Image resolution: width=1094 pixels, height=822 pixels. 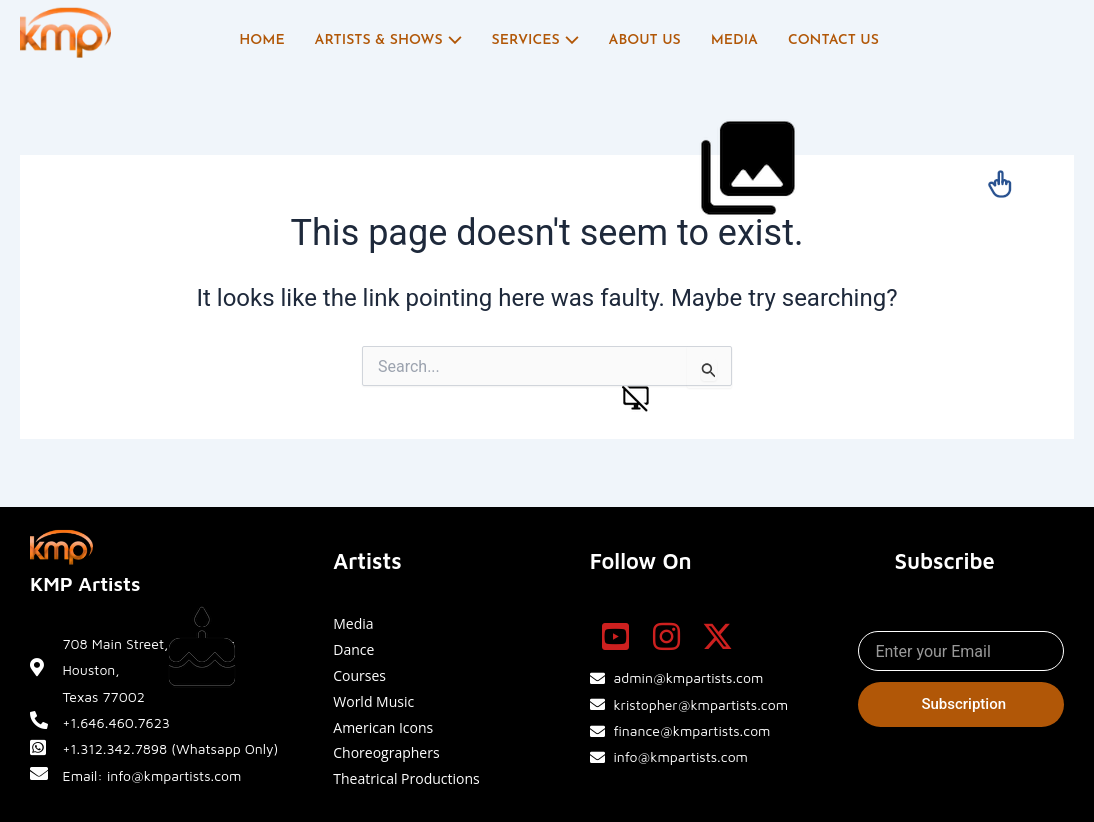 What do you see at coordinates (202, 649) in the screenshot?
I see `view birthday or celebration events` at bounding box center [202, 649].